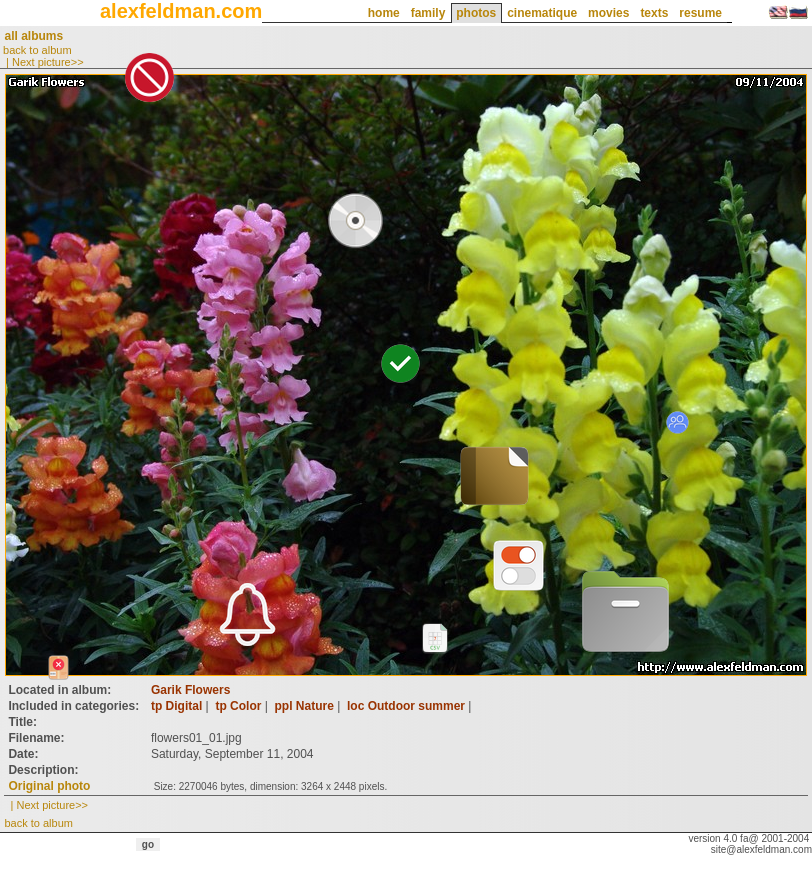 This screenshot has width=812, height=871. What do you see at coordinates (400, 363) in the screenshot?
I see `mark item as complete or approved` at bounding box center [400, 363].